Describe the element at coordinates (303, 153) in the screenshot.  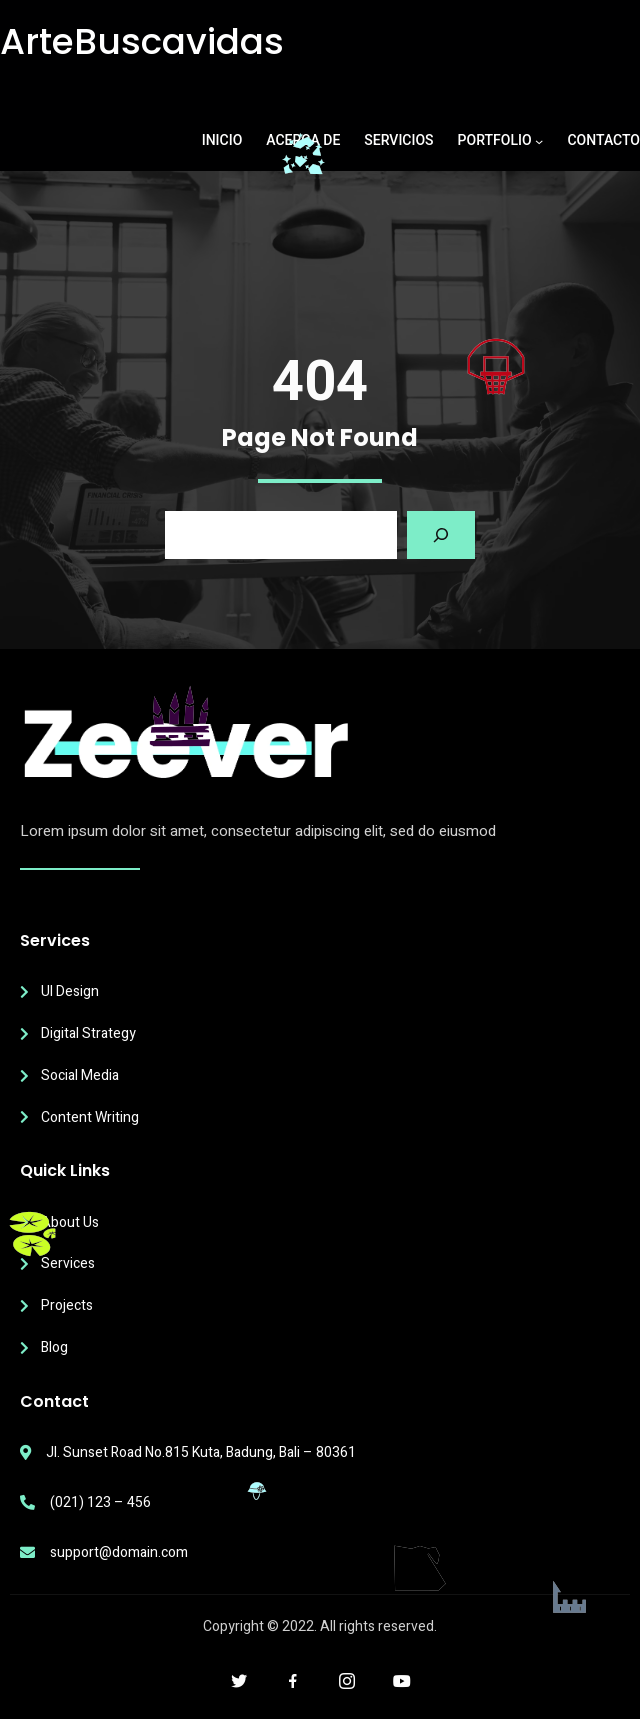
I see `in-game currency or gold rewards` at that location.